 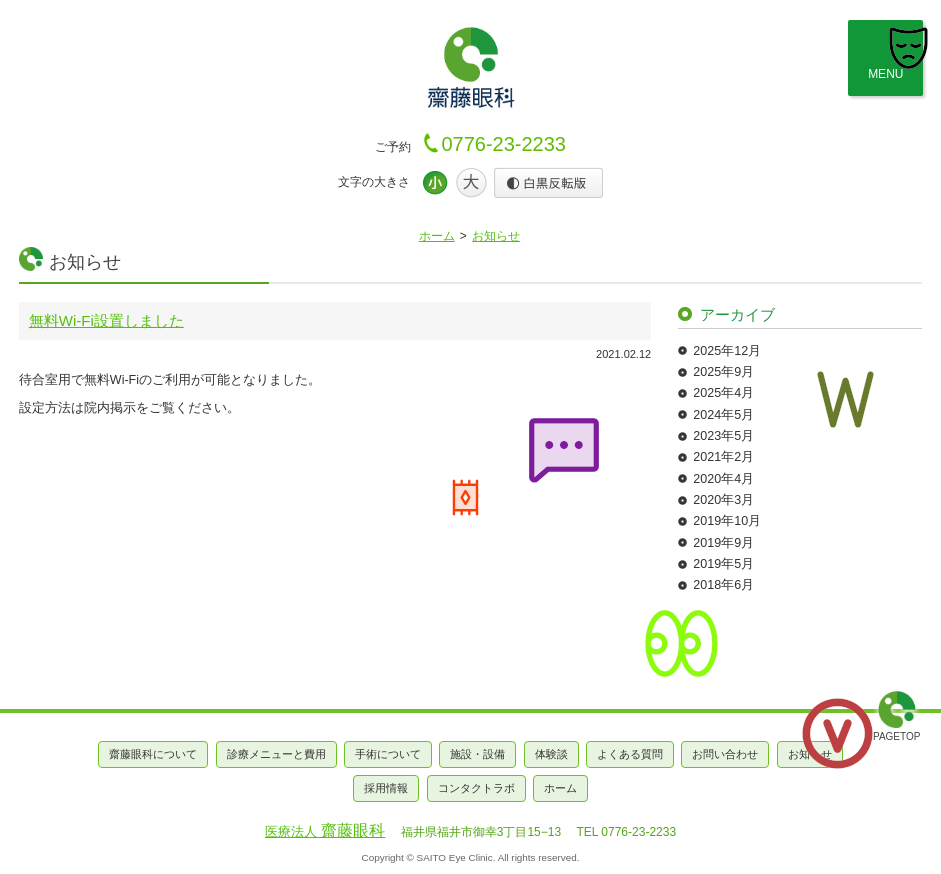 What do you see at coordinates (465, 497) in the screenshot?
I see `browse rugs or floor decor in a home furnishing app` at bounding box center [465, 497].